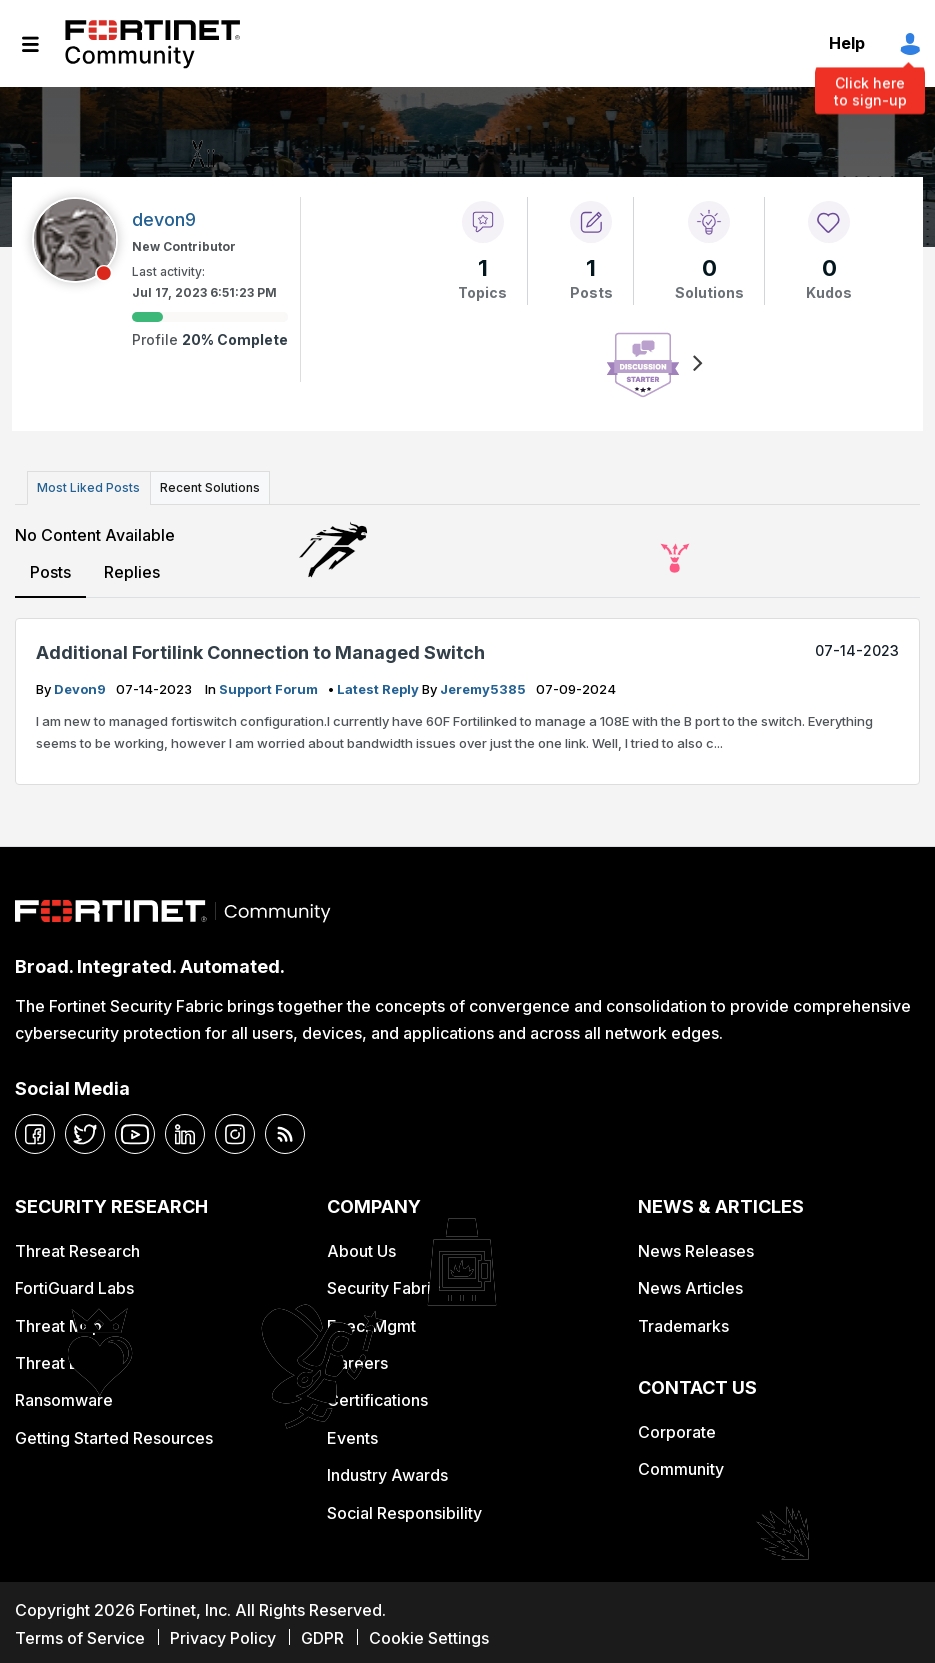 This screenshot has height=1663, width=935. What do you see at coordinates (462, 1262) in the screenshot?
I see `access furnace or heating controls` at bounding box center [462, 1262].